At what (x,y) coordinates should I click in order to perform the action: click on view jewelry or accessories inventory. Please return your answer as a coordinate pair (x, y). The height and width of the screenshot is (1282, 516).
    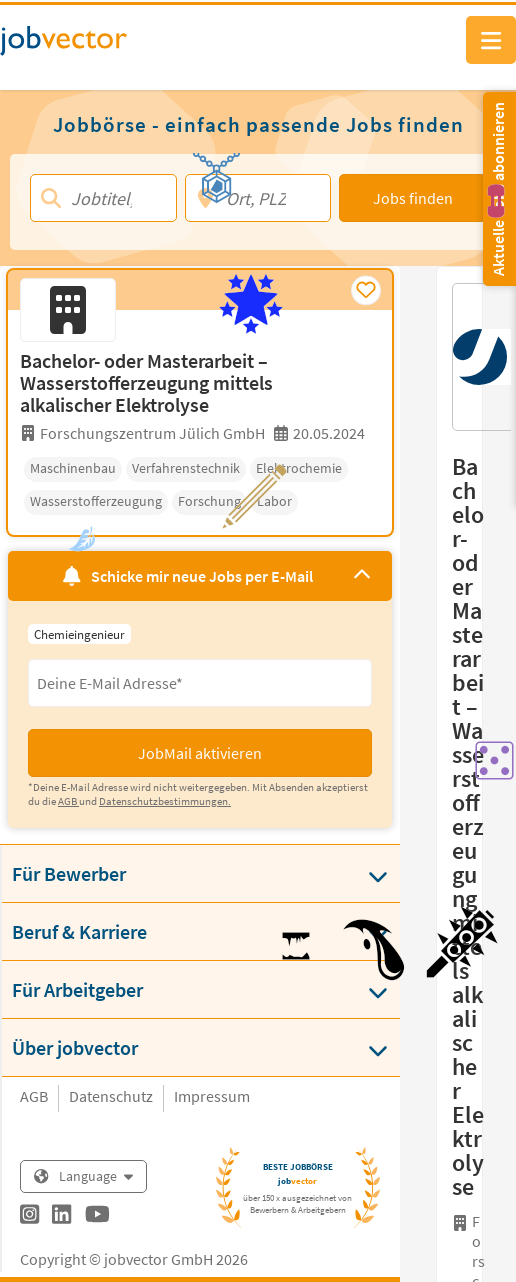
    Looking at the image, I should click on (217, 178).